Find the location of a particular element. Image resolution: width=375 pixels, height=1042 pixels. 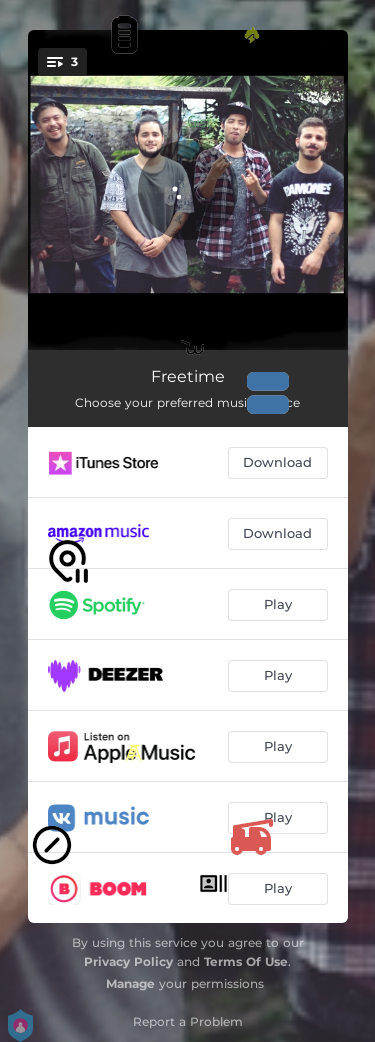

request roadside assistance or towing is located at coordinates (251, 839).